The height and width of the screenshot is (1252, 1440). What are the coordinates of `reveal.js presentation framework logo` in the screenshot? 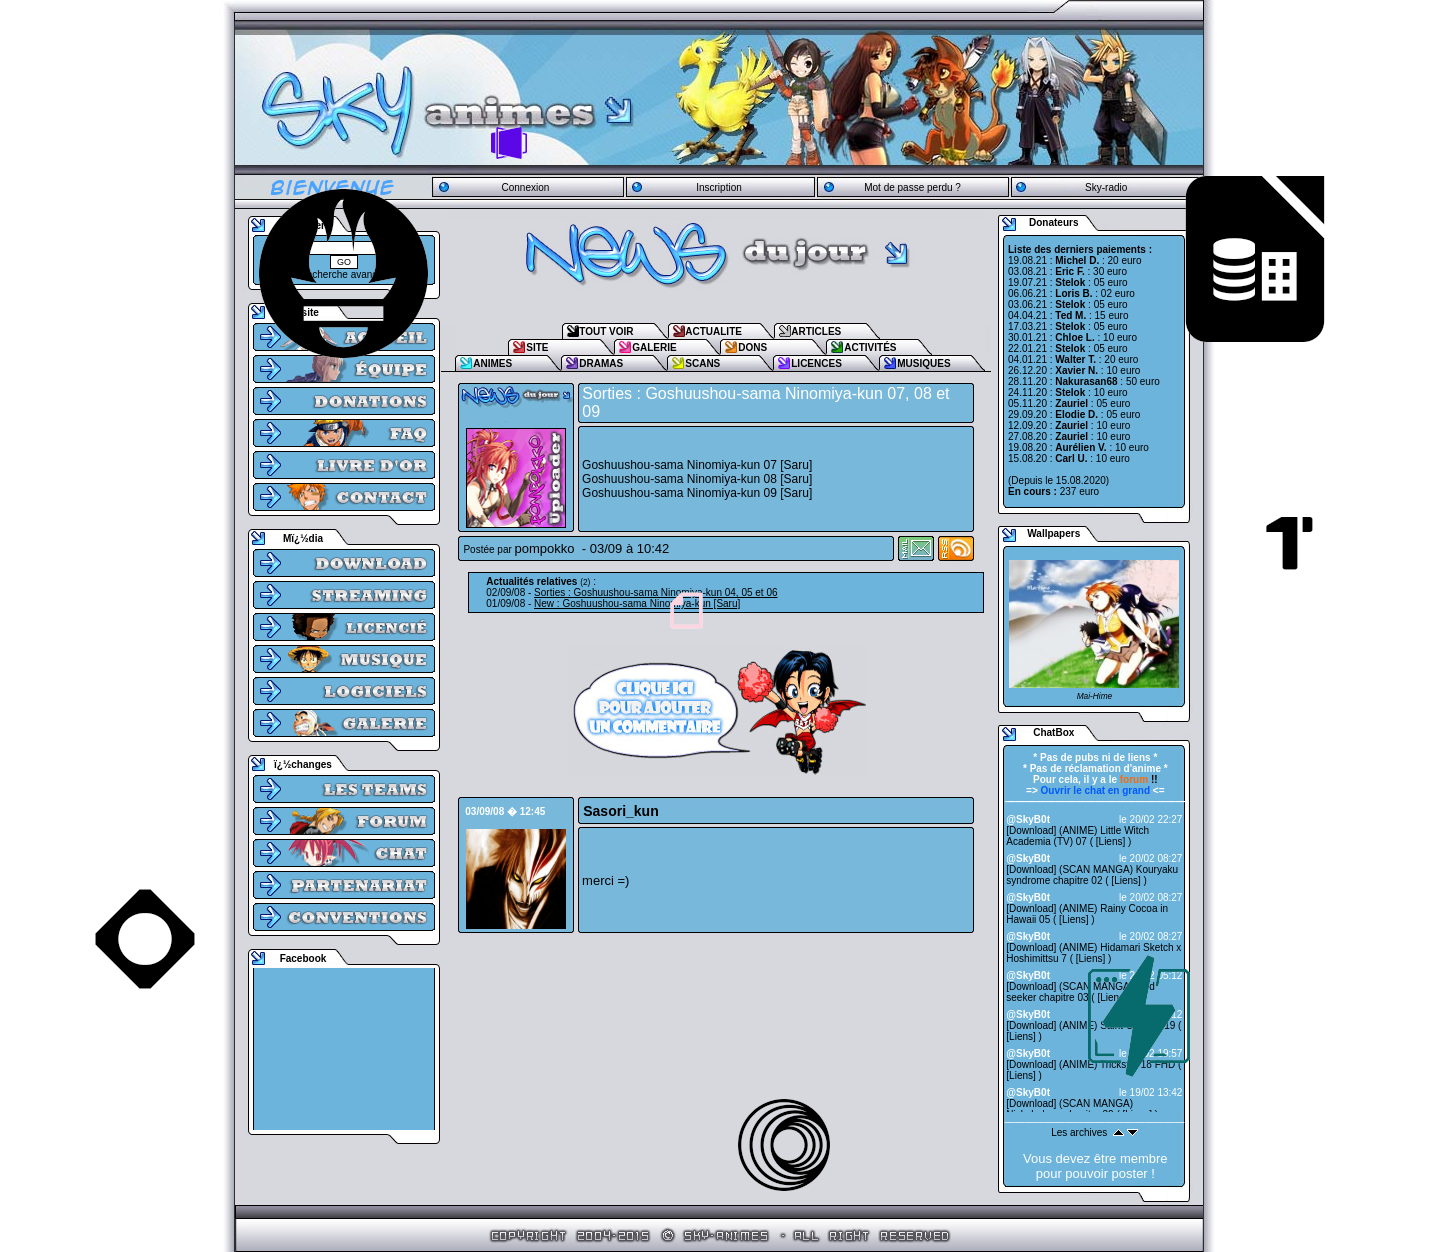 It's located at (509, 143).